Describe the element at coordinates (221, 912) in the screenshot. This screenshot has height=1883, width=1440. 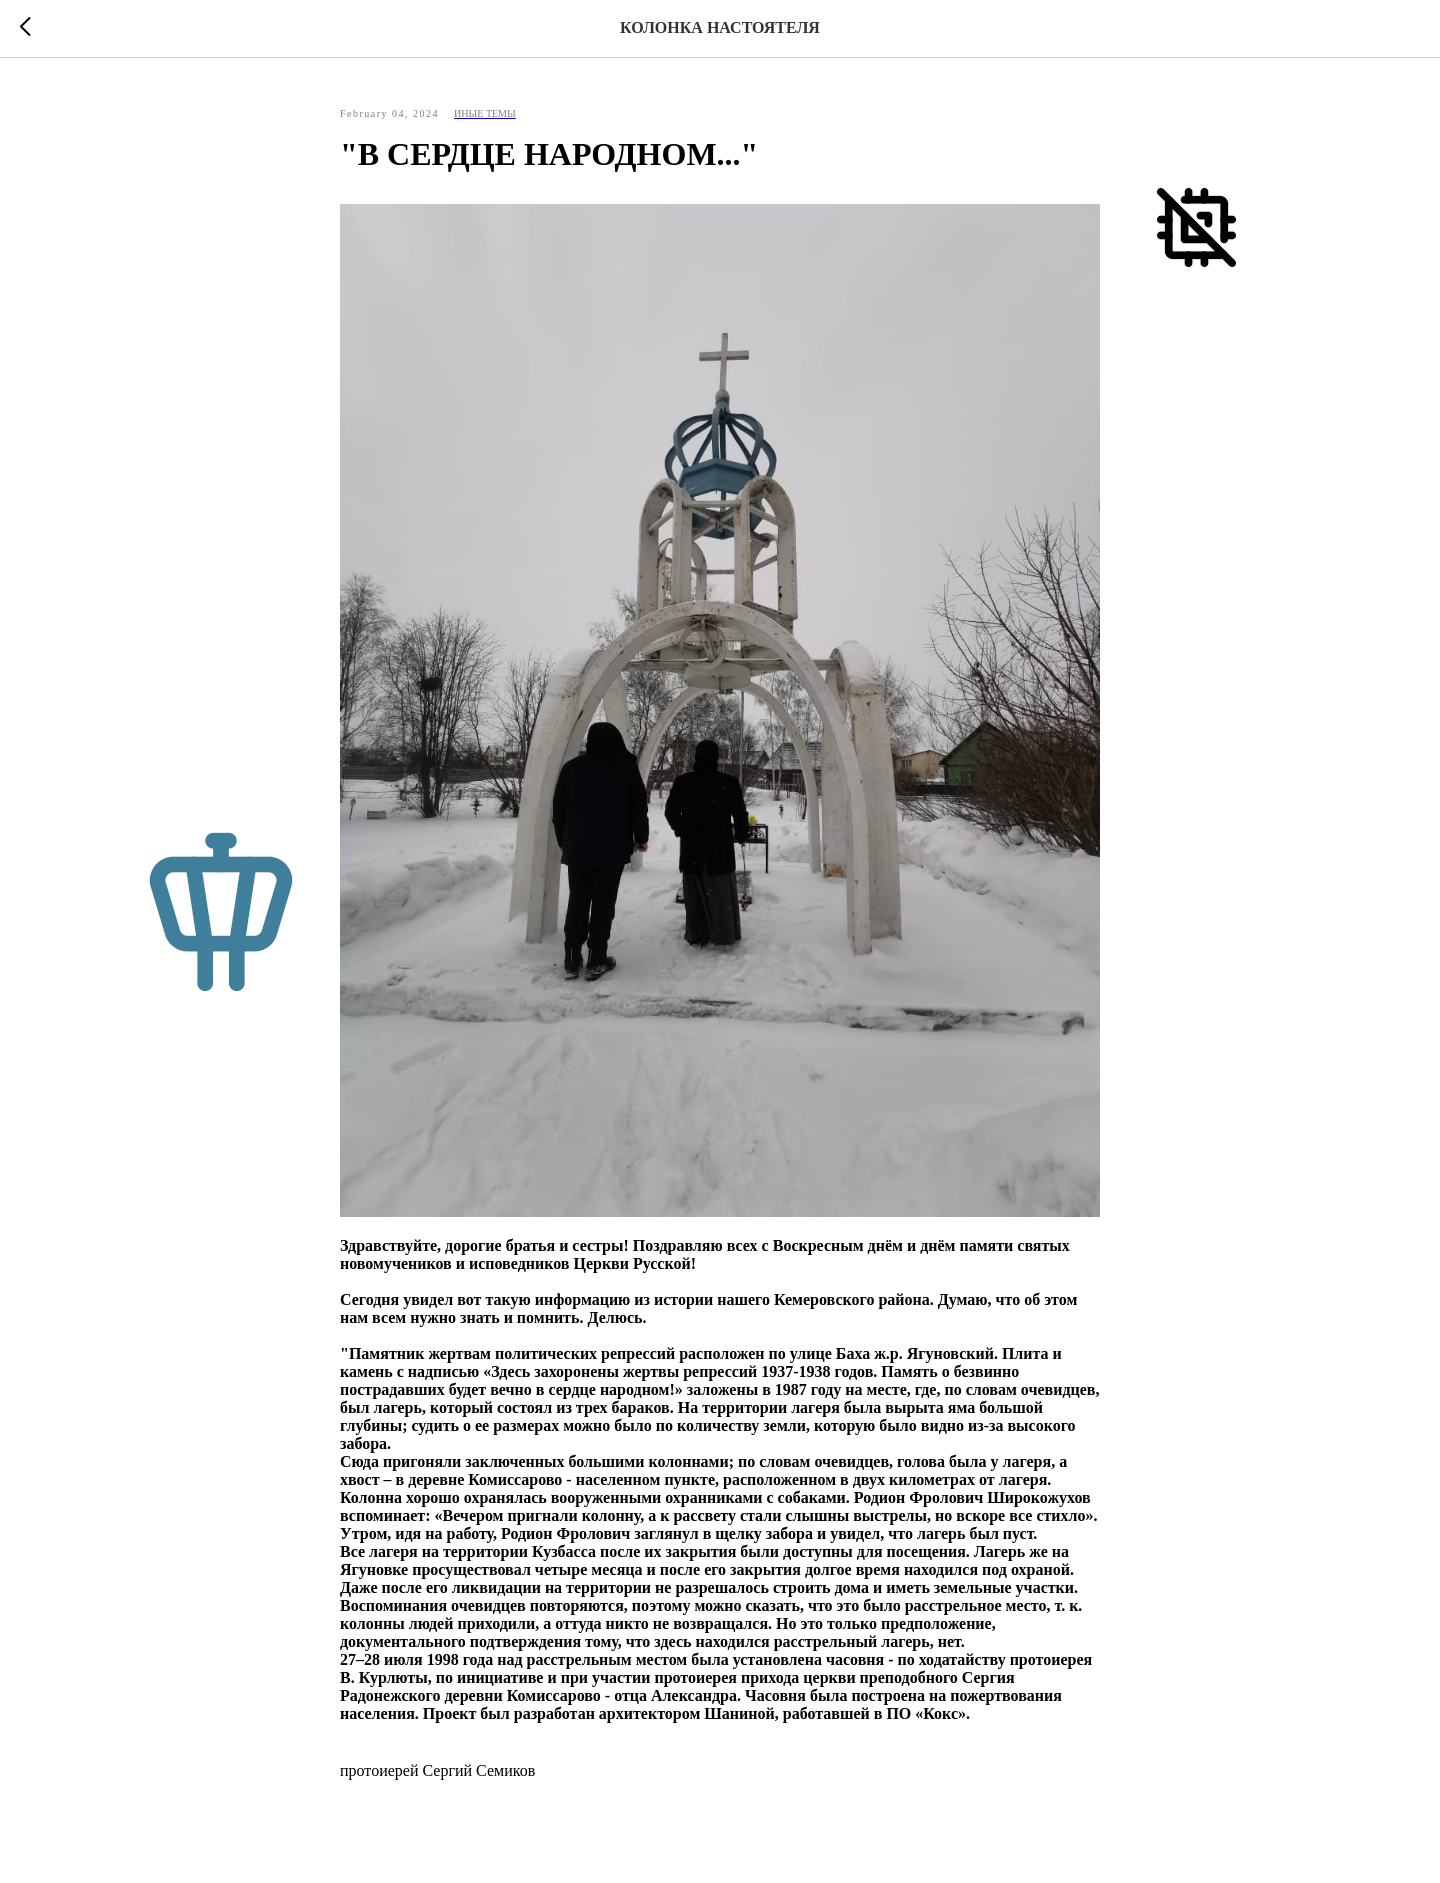
I see `access air traffic control features` at that location.